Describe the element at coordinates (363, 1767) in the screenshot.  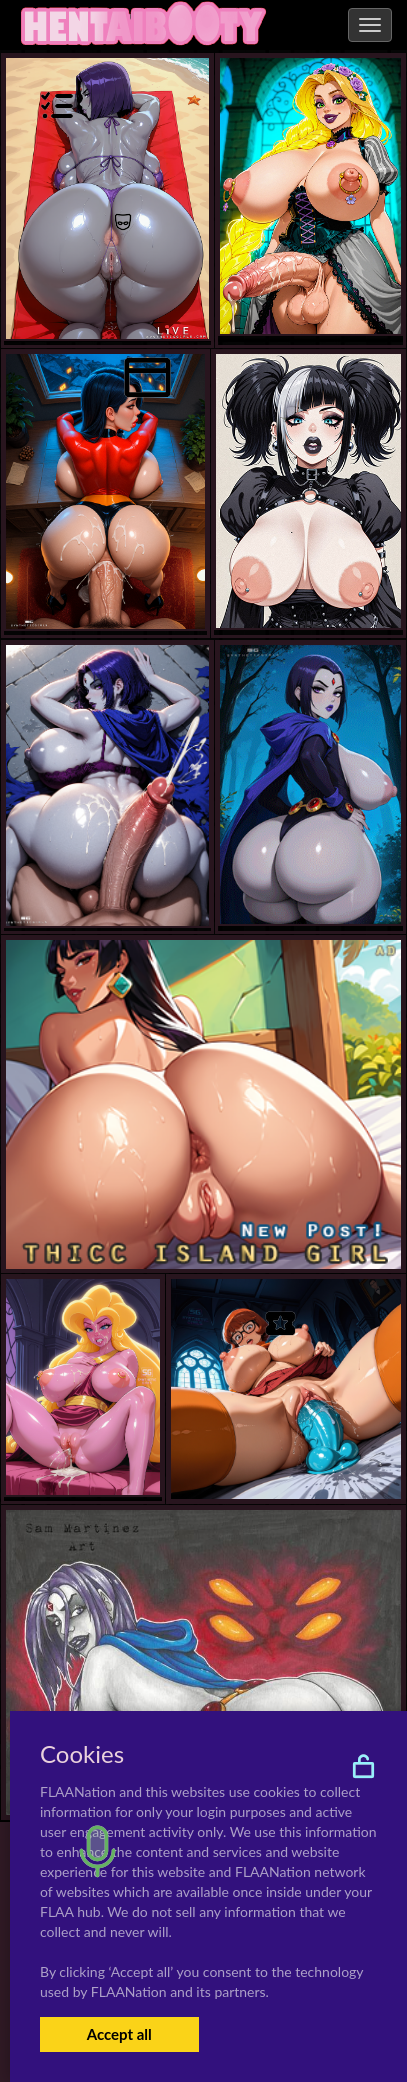
I see `unlocked or unsecured state` at that location.